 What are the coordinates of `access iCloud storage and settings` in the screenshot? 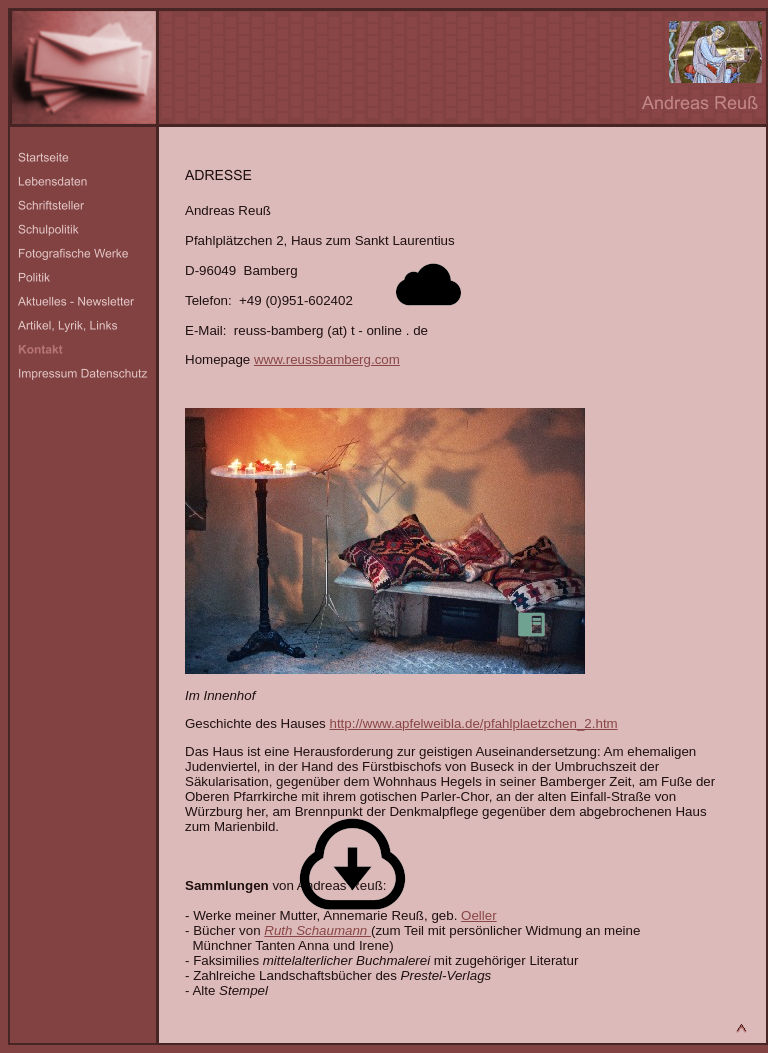 It's located at (428, 284).